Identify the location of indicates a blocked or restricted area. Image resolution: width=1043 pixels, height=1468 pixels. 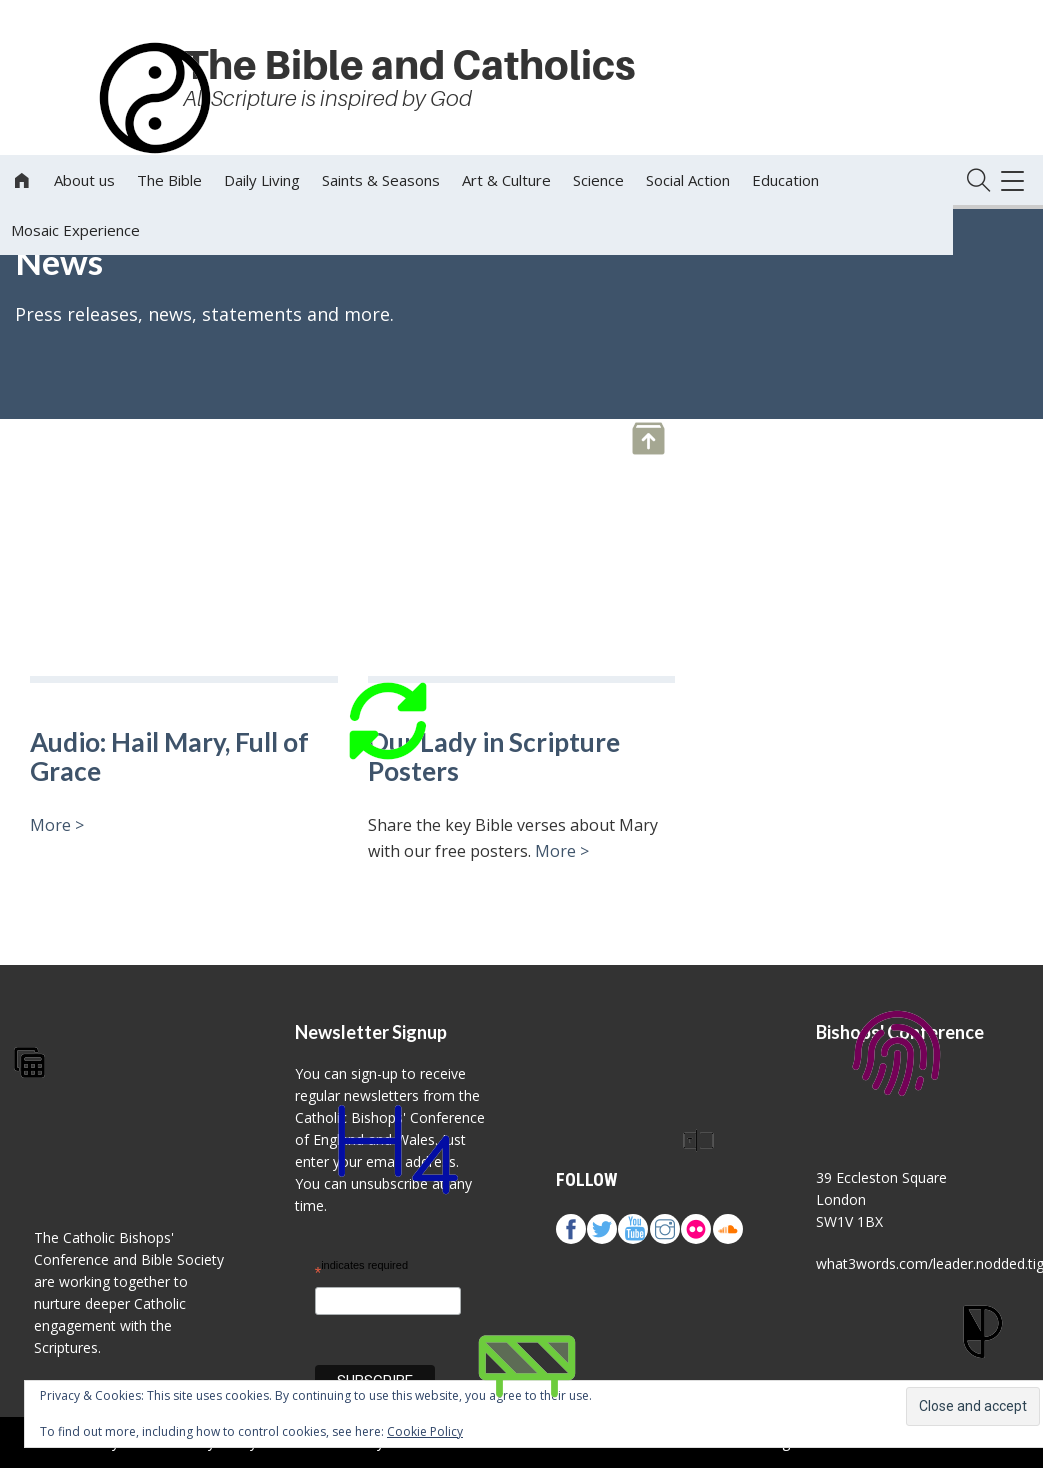
(527, 1363).